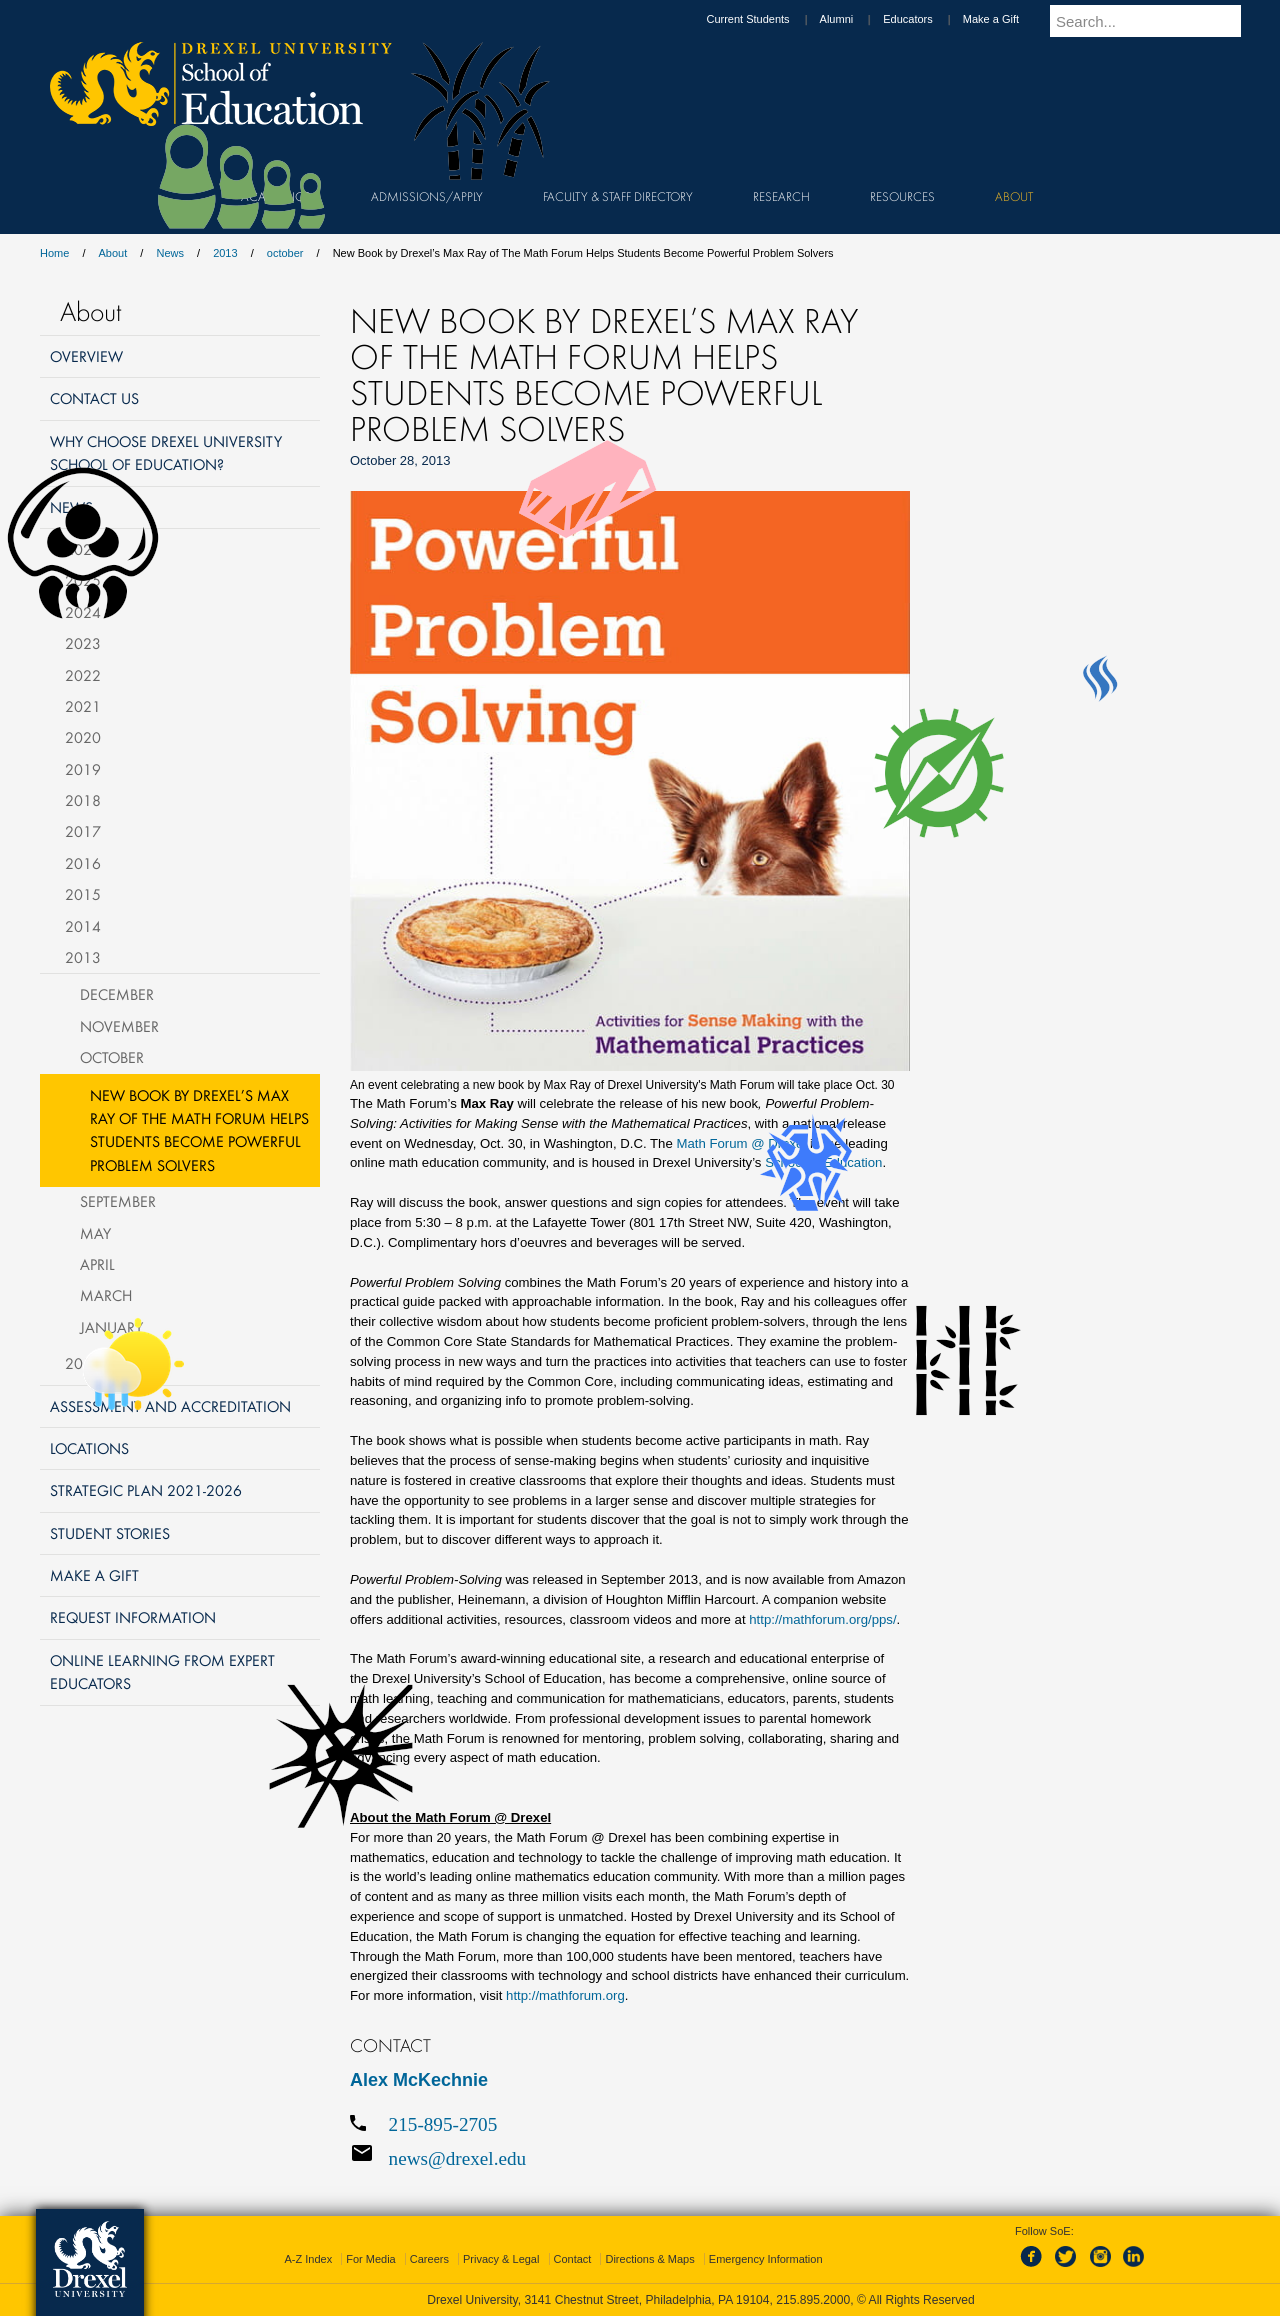 The width and height of the screenshot is (1280, 2316). Describe the element at coordinates (939, 773) in the screenshot. I see `navigate to map or directions` at that location.